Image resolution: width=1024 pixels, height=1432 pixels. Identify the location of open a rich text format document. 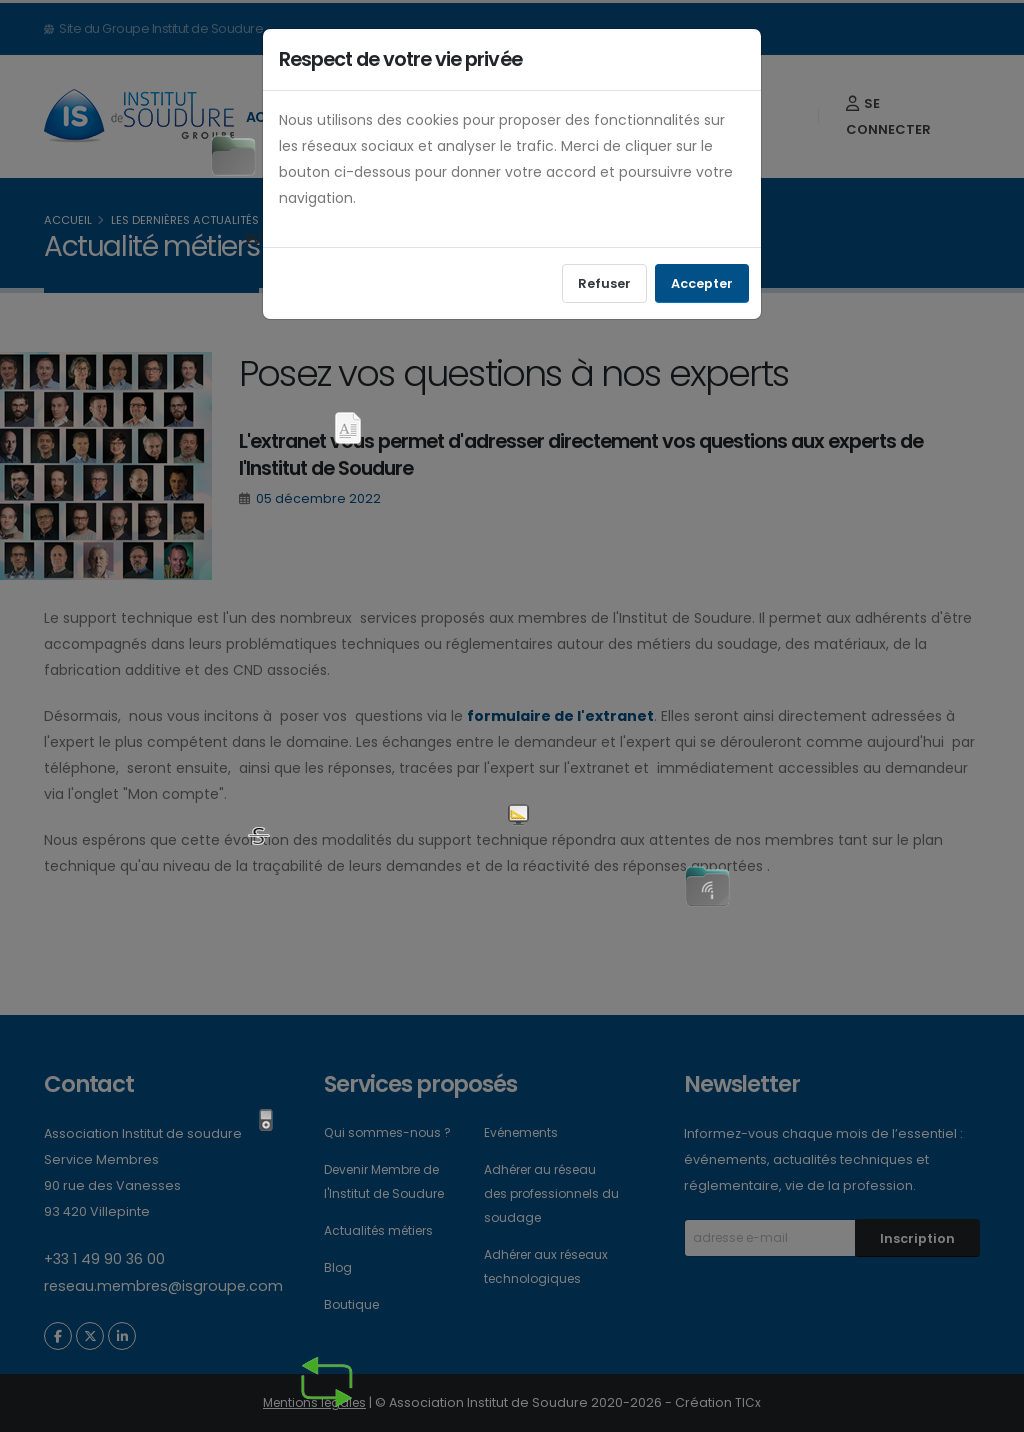
(348, 428).